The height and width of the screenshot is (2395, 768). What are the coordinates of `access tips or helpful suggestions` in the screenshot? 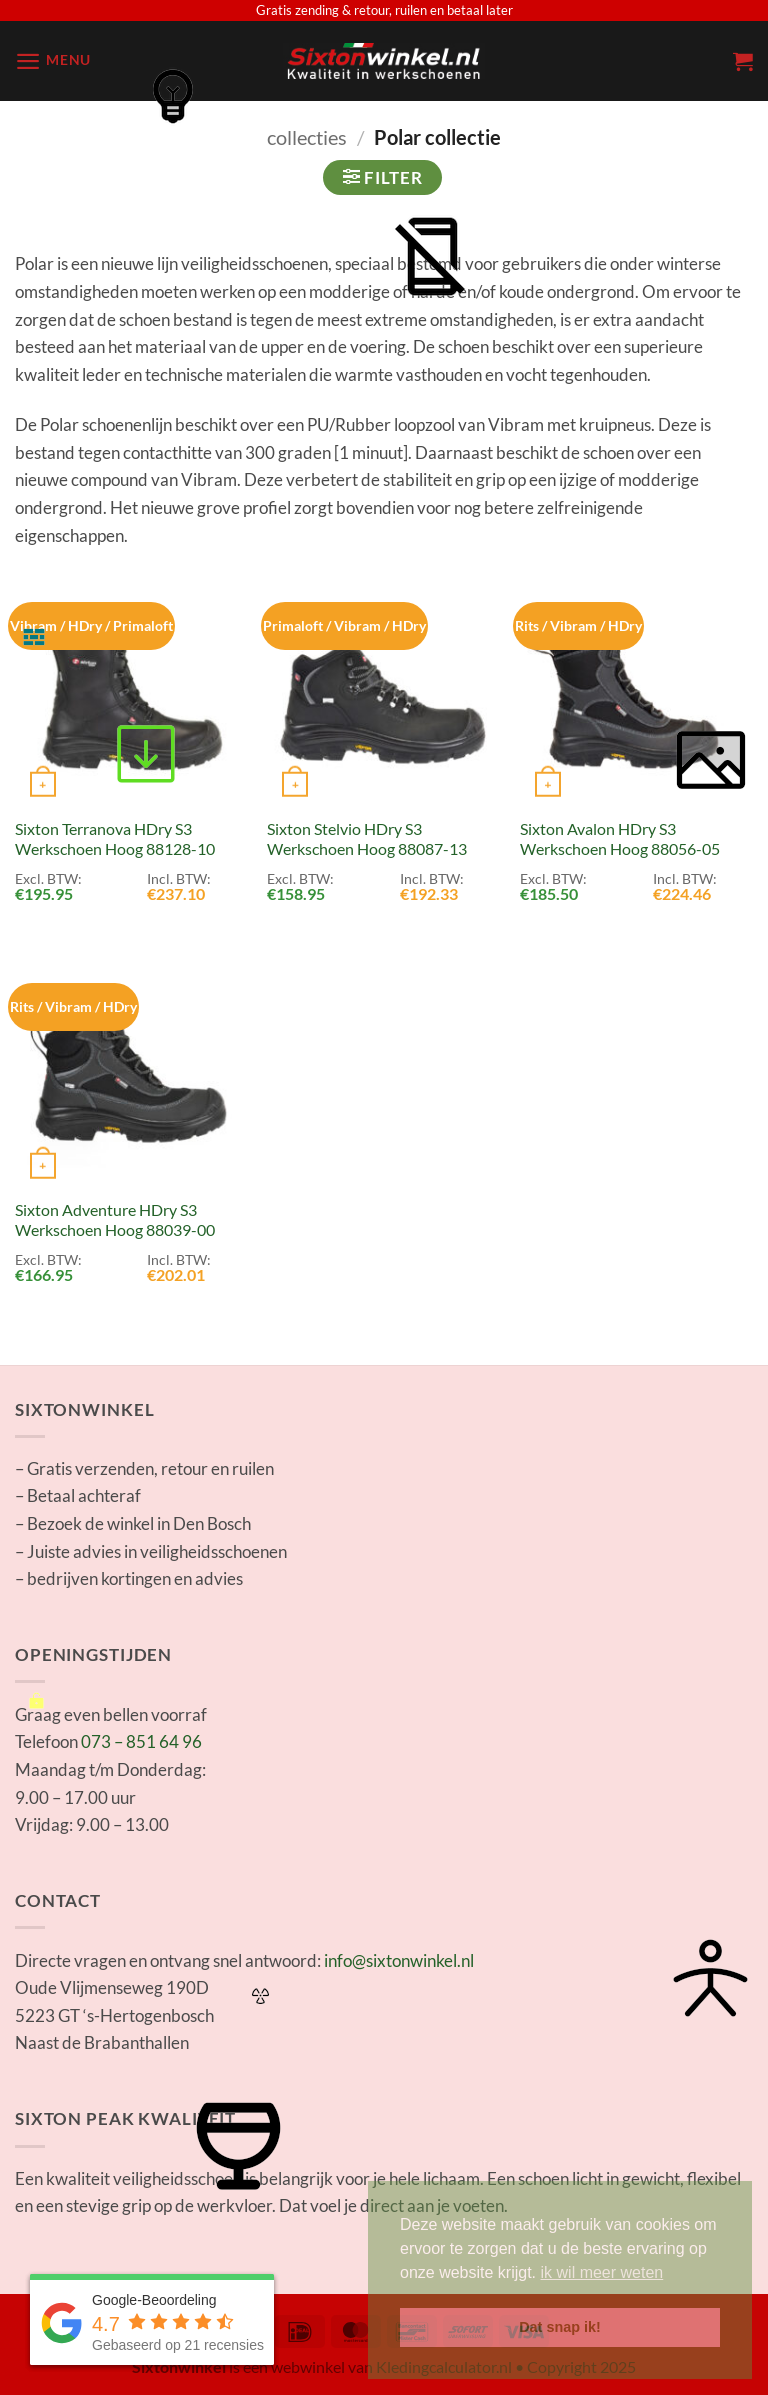 It's located at (173, 95).